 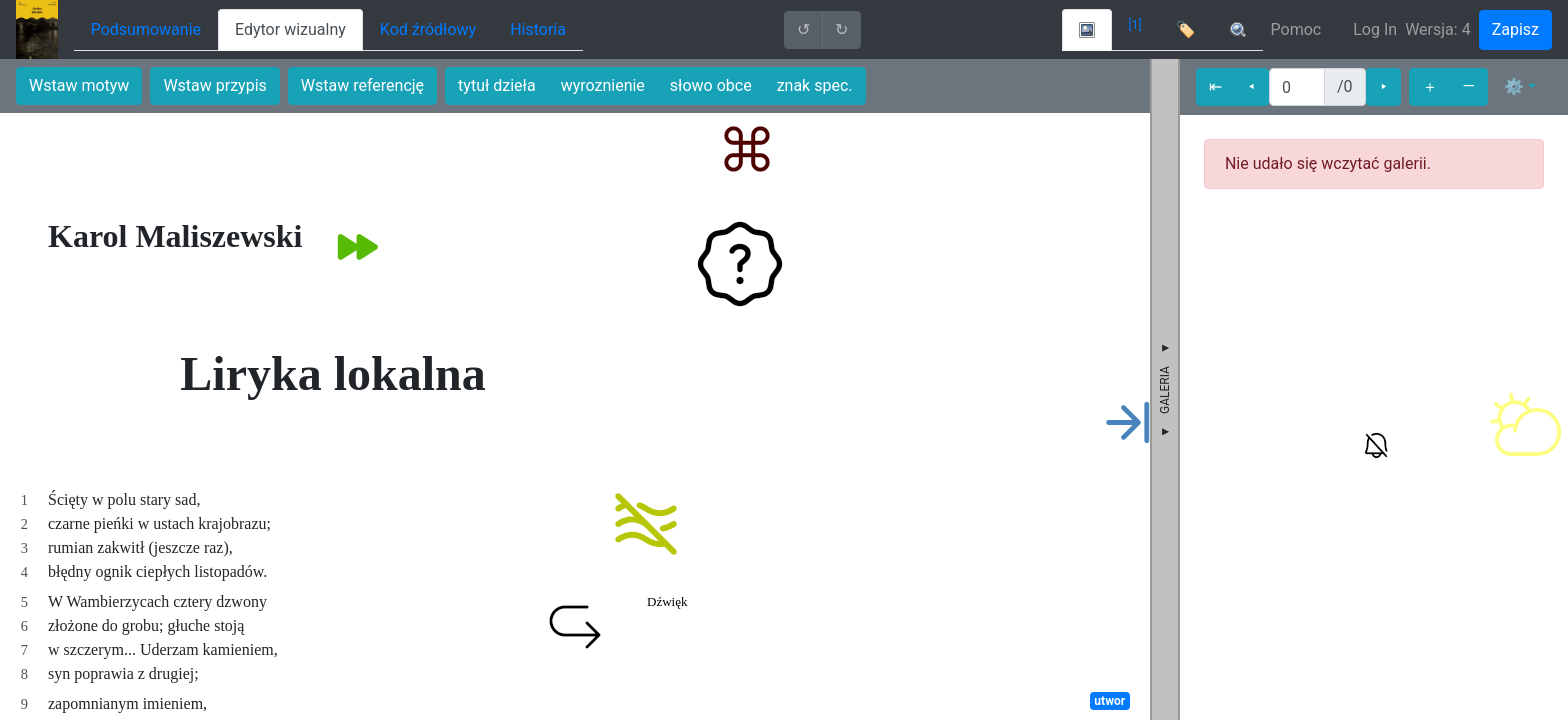 What do you see at coordinates (1376, 445) in the screenshot?
I see `mute notifications` at bounding box center [1376, 445].